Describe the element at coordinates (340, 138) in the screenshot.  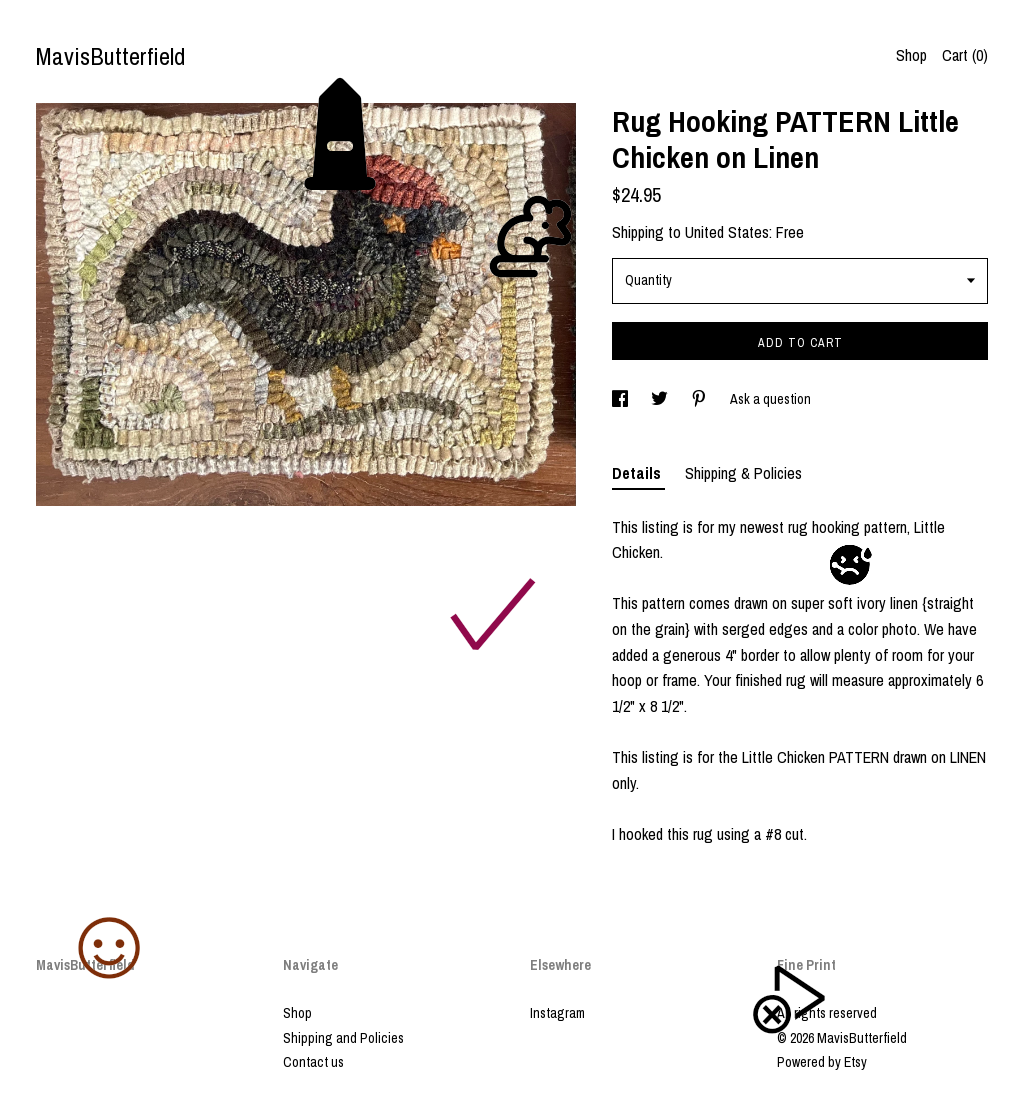
I see `view monuments or landmarks nearby` at that location.